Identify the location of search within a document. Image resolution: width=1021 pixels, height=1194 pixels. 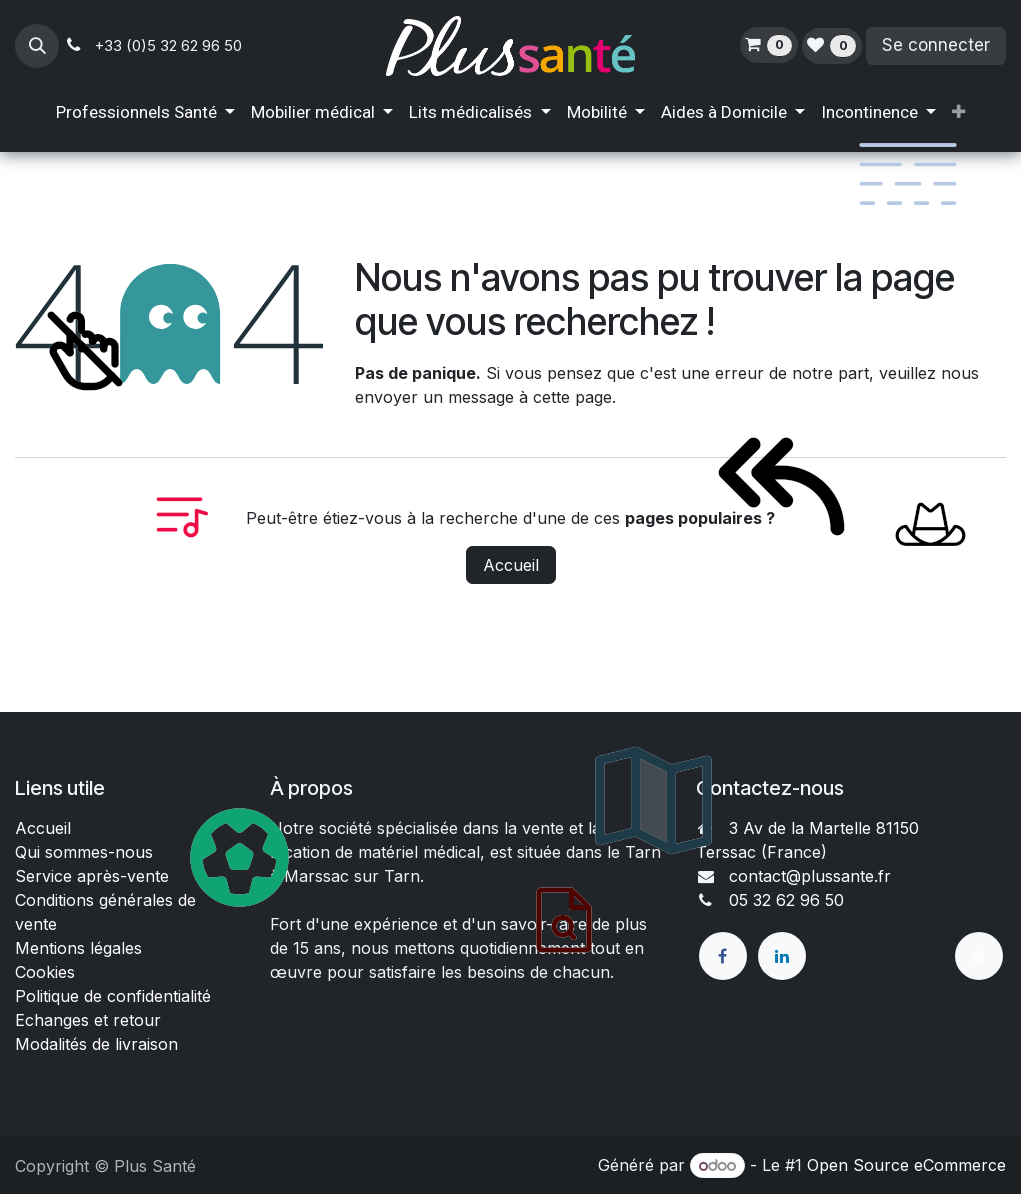
(564, 920).